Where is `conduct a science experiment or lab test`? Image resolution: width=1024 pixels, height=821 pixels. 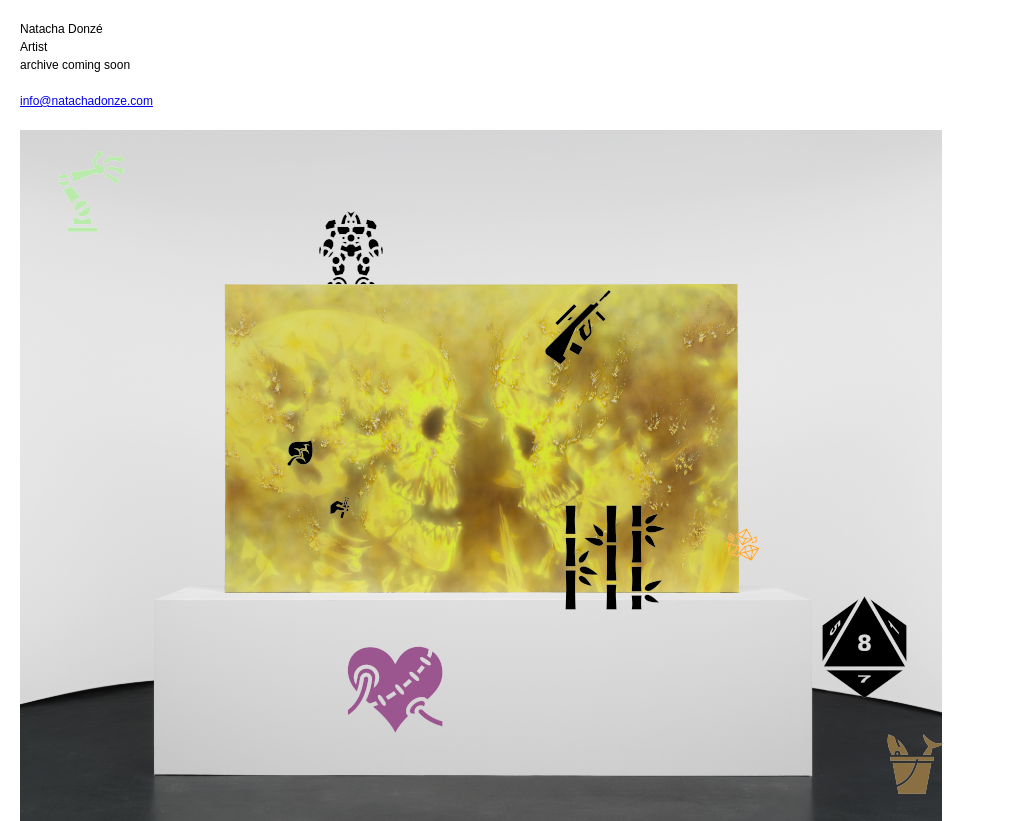 conduct a science experiment or lab test is located at coordinates (340, 507).